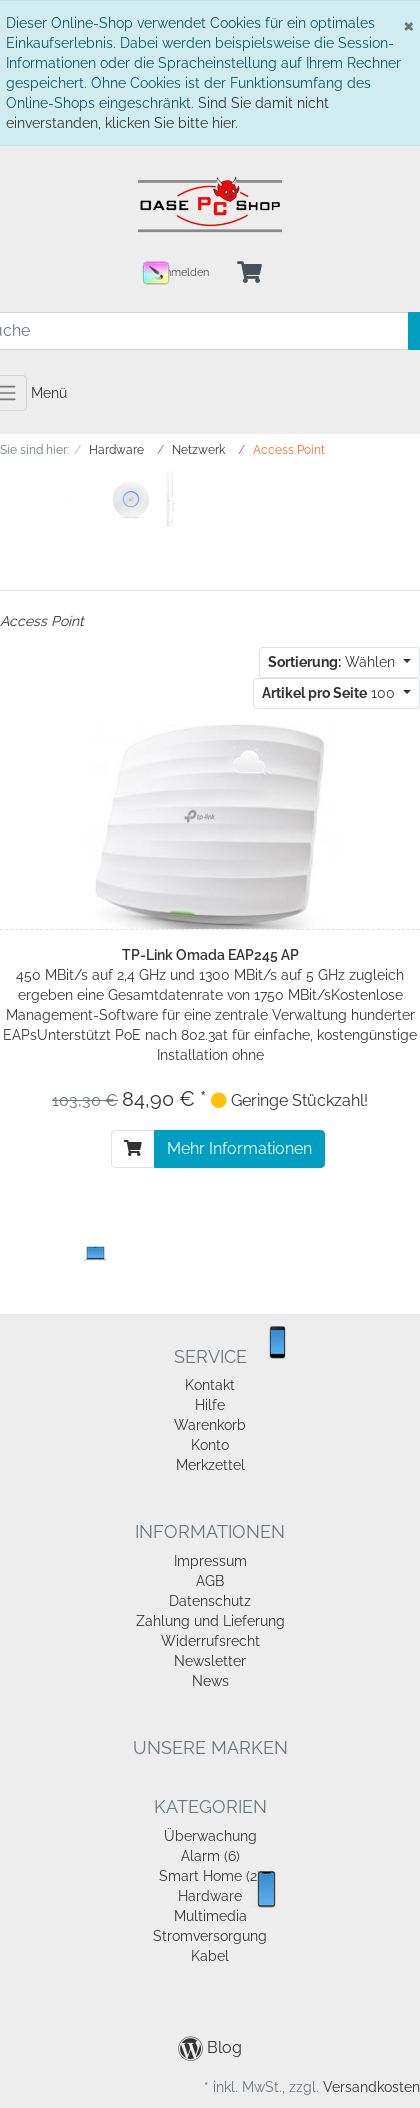  Describe the element at coordinates (277, 1342) in the screenshot. I see `indicates a connected iPhone device` at that location.